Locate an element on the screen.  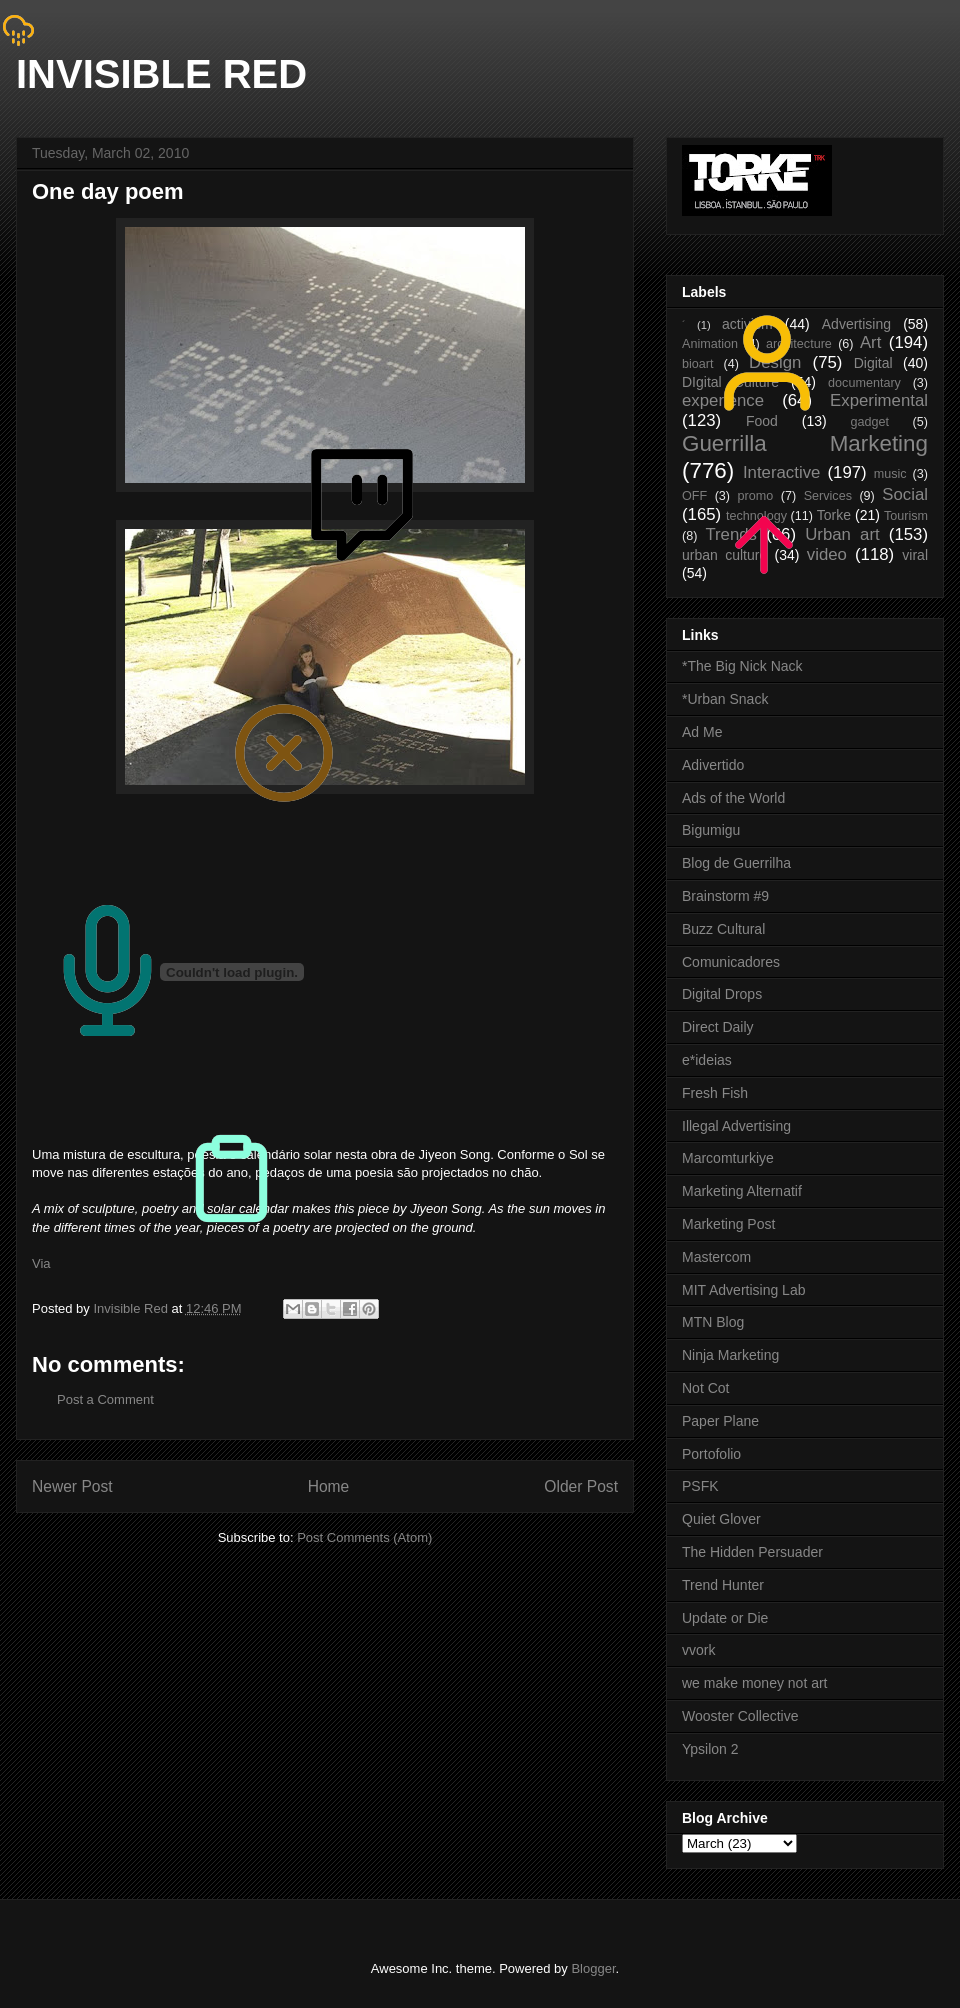
close or dismiss a dialog is located at coordinates (284, 753).